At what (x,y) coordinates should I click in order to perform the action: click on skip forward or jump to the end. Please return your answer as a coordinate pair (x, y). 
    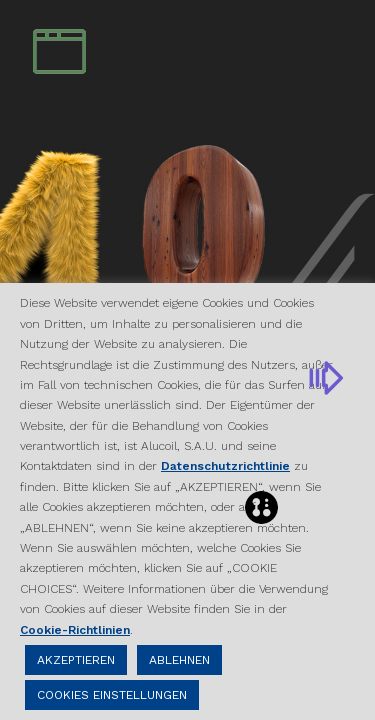
    Looking at the image, I should click on (325, 378).